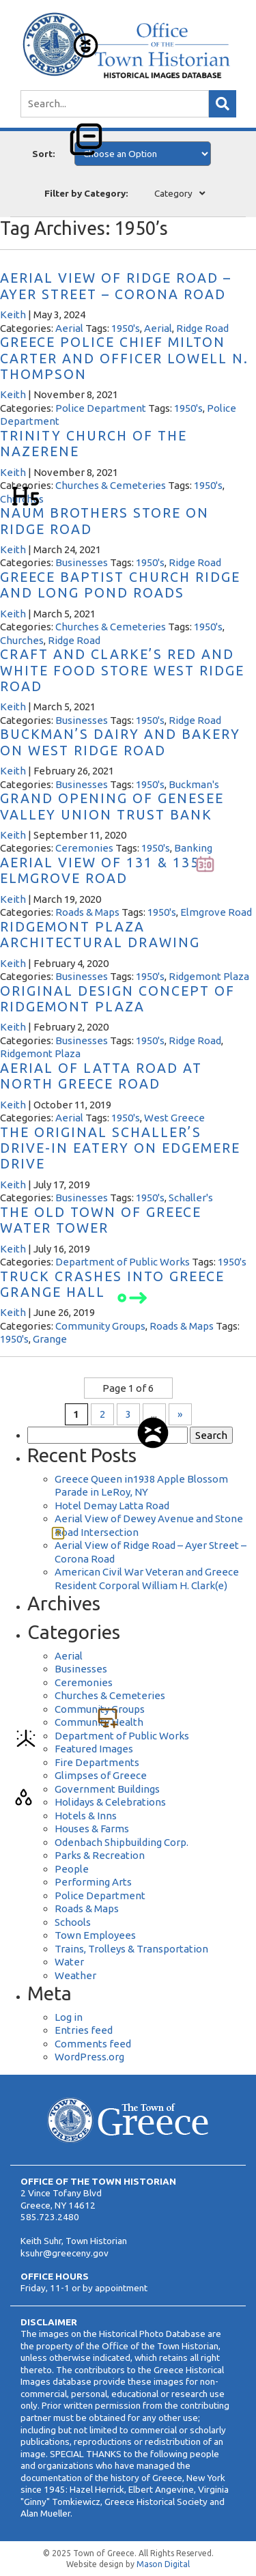 This screenshot has height=2576, width=256. I want to click on react with a laughing emoji, so click(85, 45).